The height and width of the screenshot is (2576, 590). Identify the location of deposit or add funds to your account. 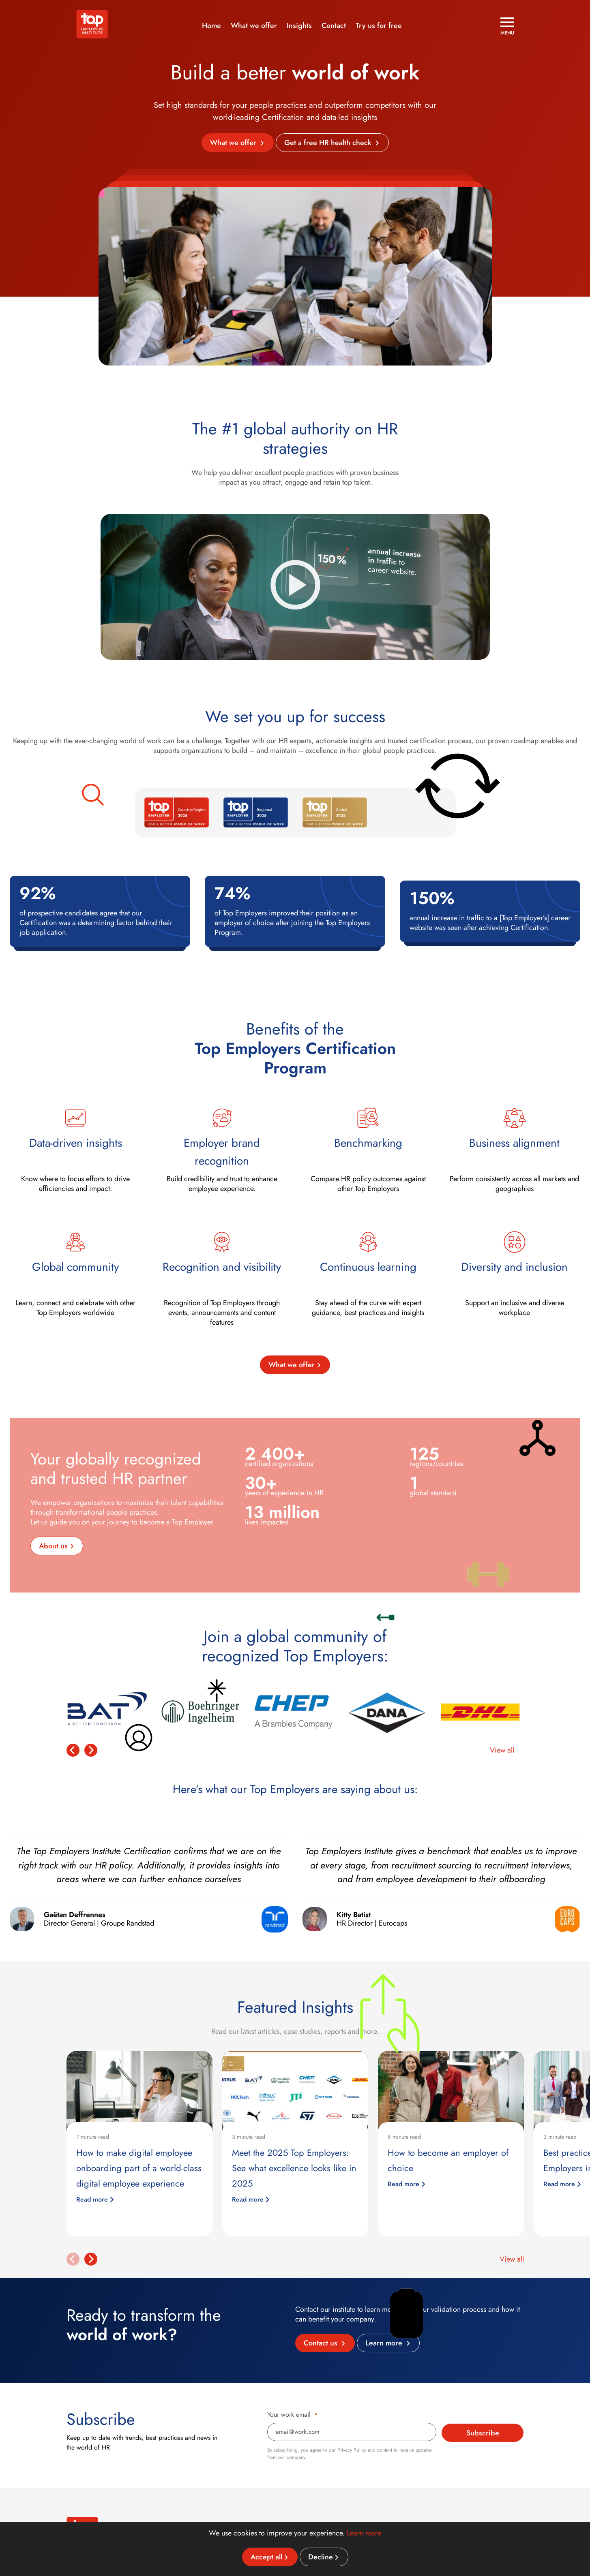
(386, 2013).